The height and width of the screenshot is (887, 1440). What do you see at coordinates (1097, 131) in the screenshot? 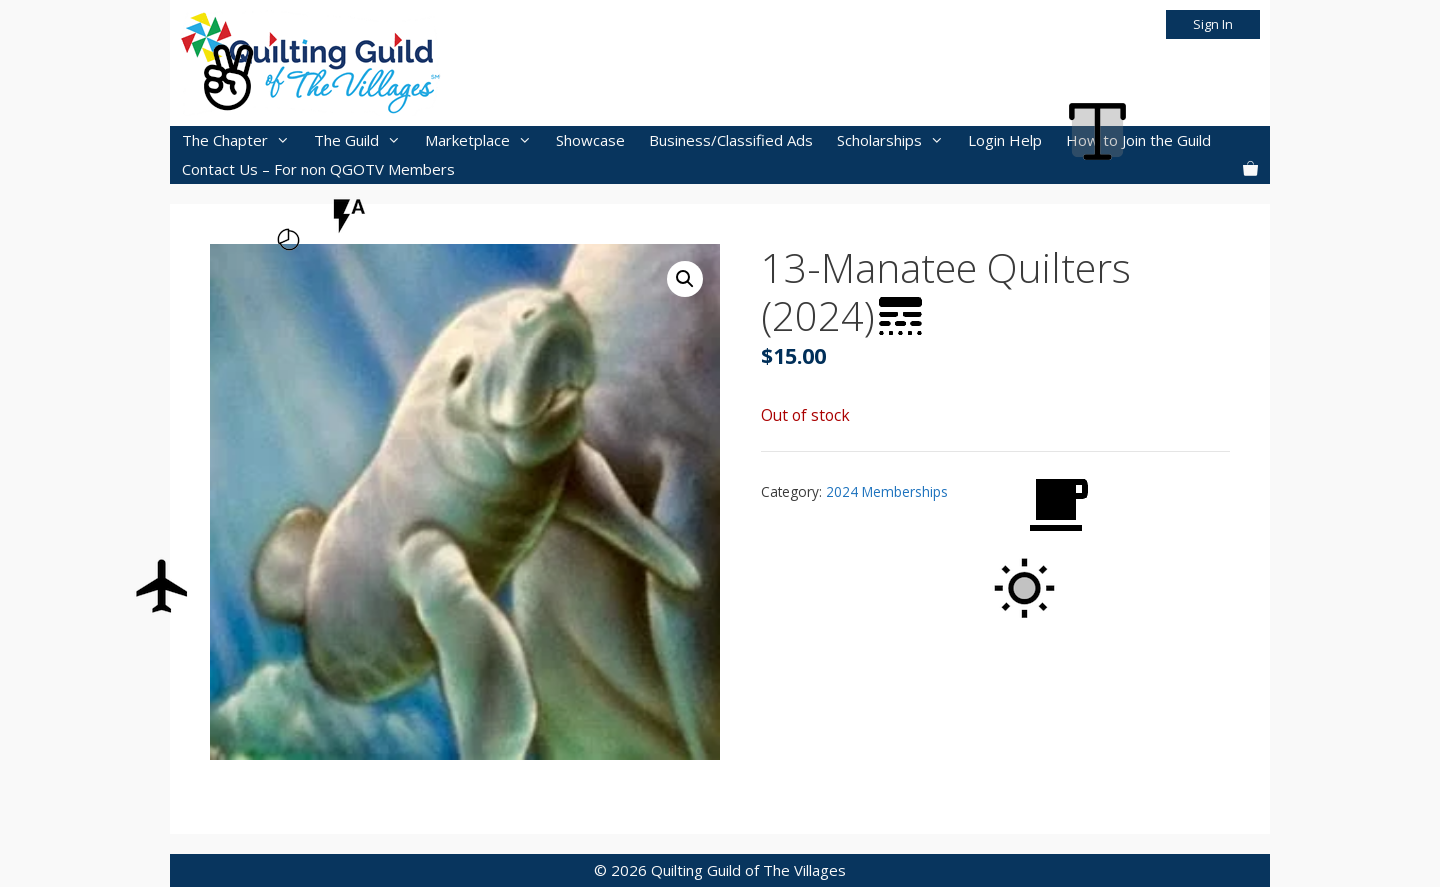
I see `format text or change font style` at bounding box center [1097, 131].